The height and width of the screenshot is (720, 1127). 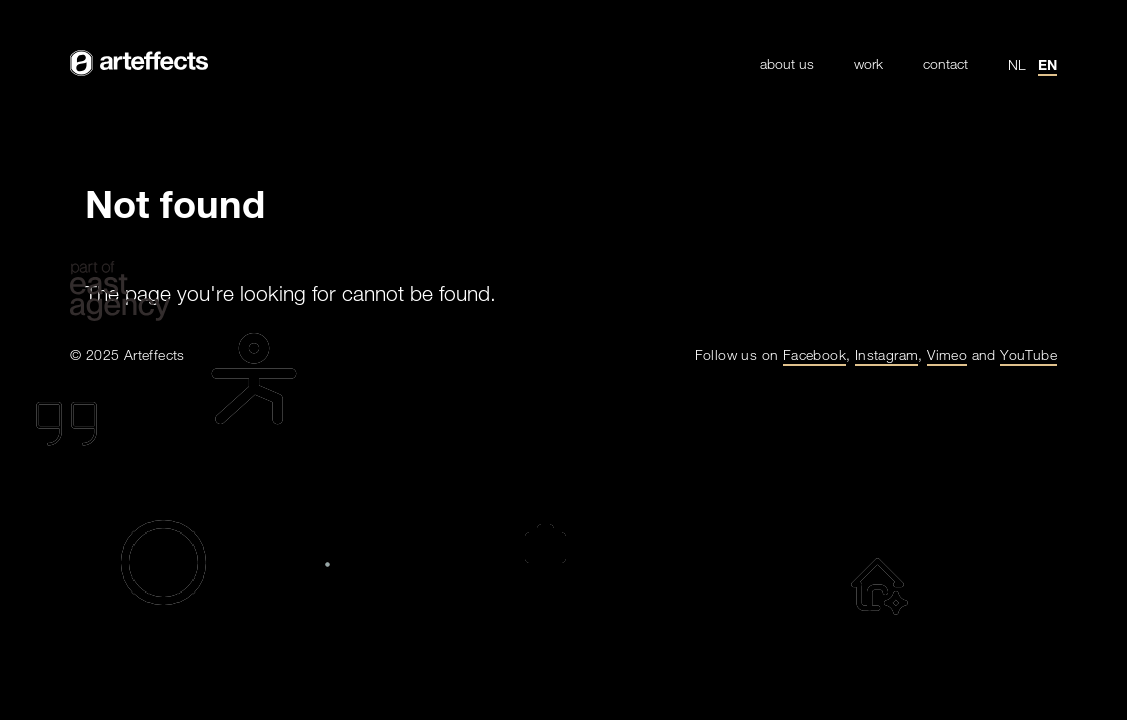 What do you see at coordinates (327, 564) in the screenshot?
I see `indicates an unread notification or new item` at bounding box center [327, 564].